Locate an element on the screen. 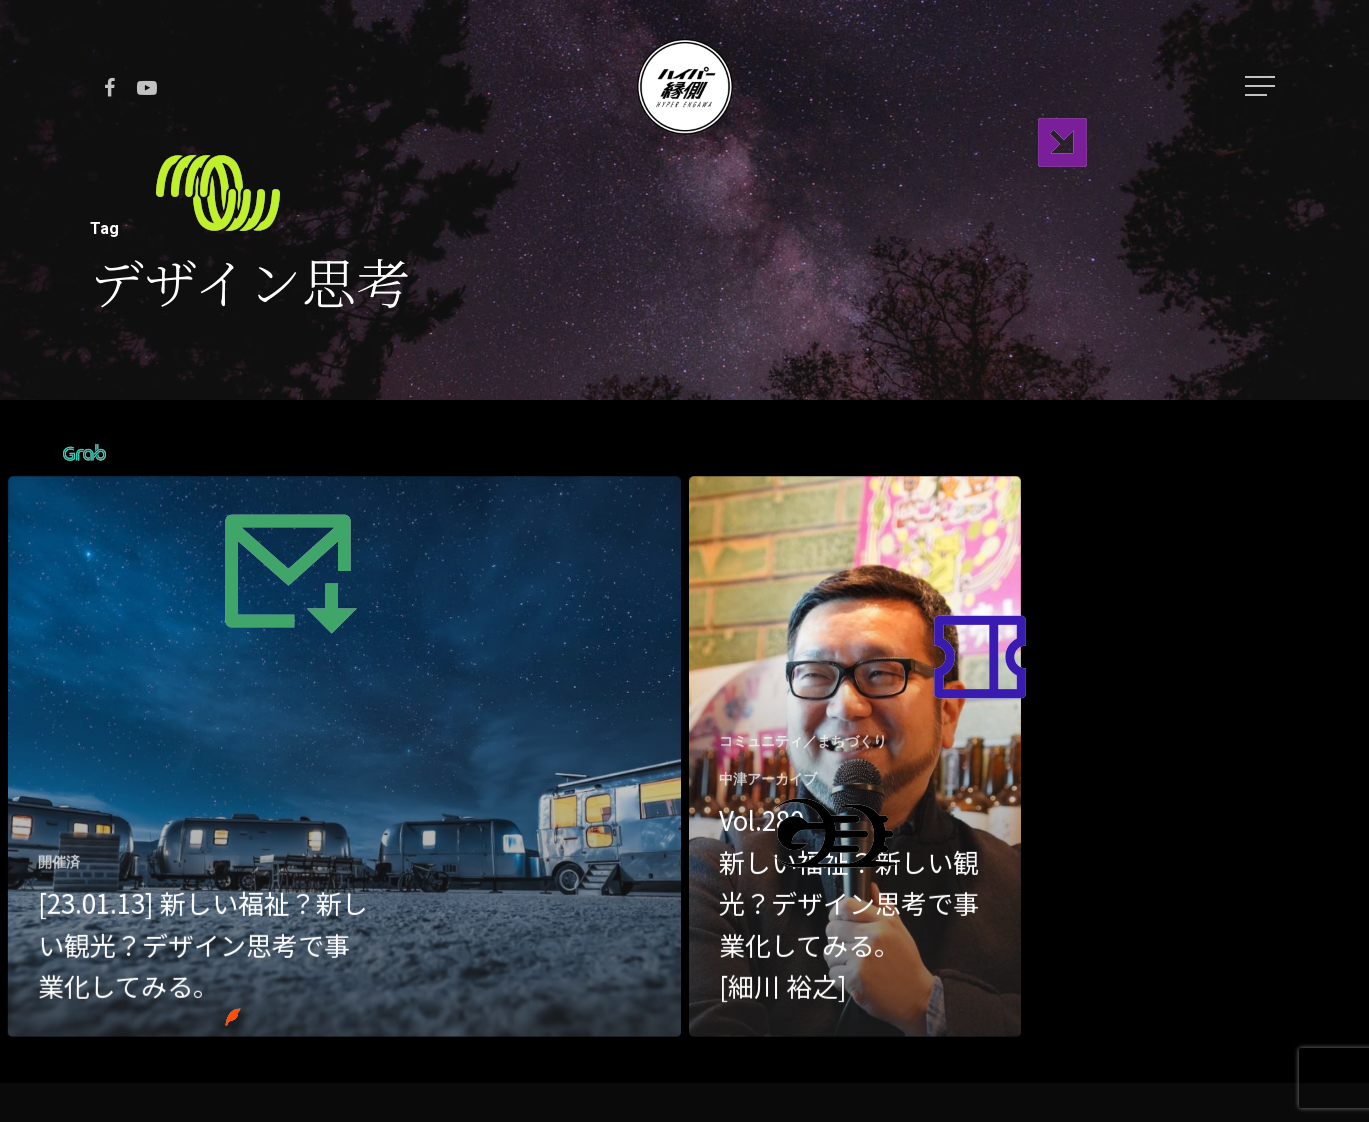 The height and width of the screenshot is (1122, 1369). victron energy brand logo is located at coordinates (218, 193).